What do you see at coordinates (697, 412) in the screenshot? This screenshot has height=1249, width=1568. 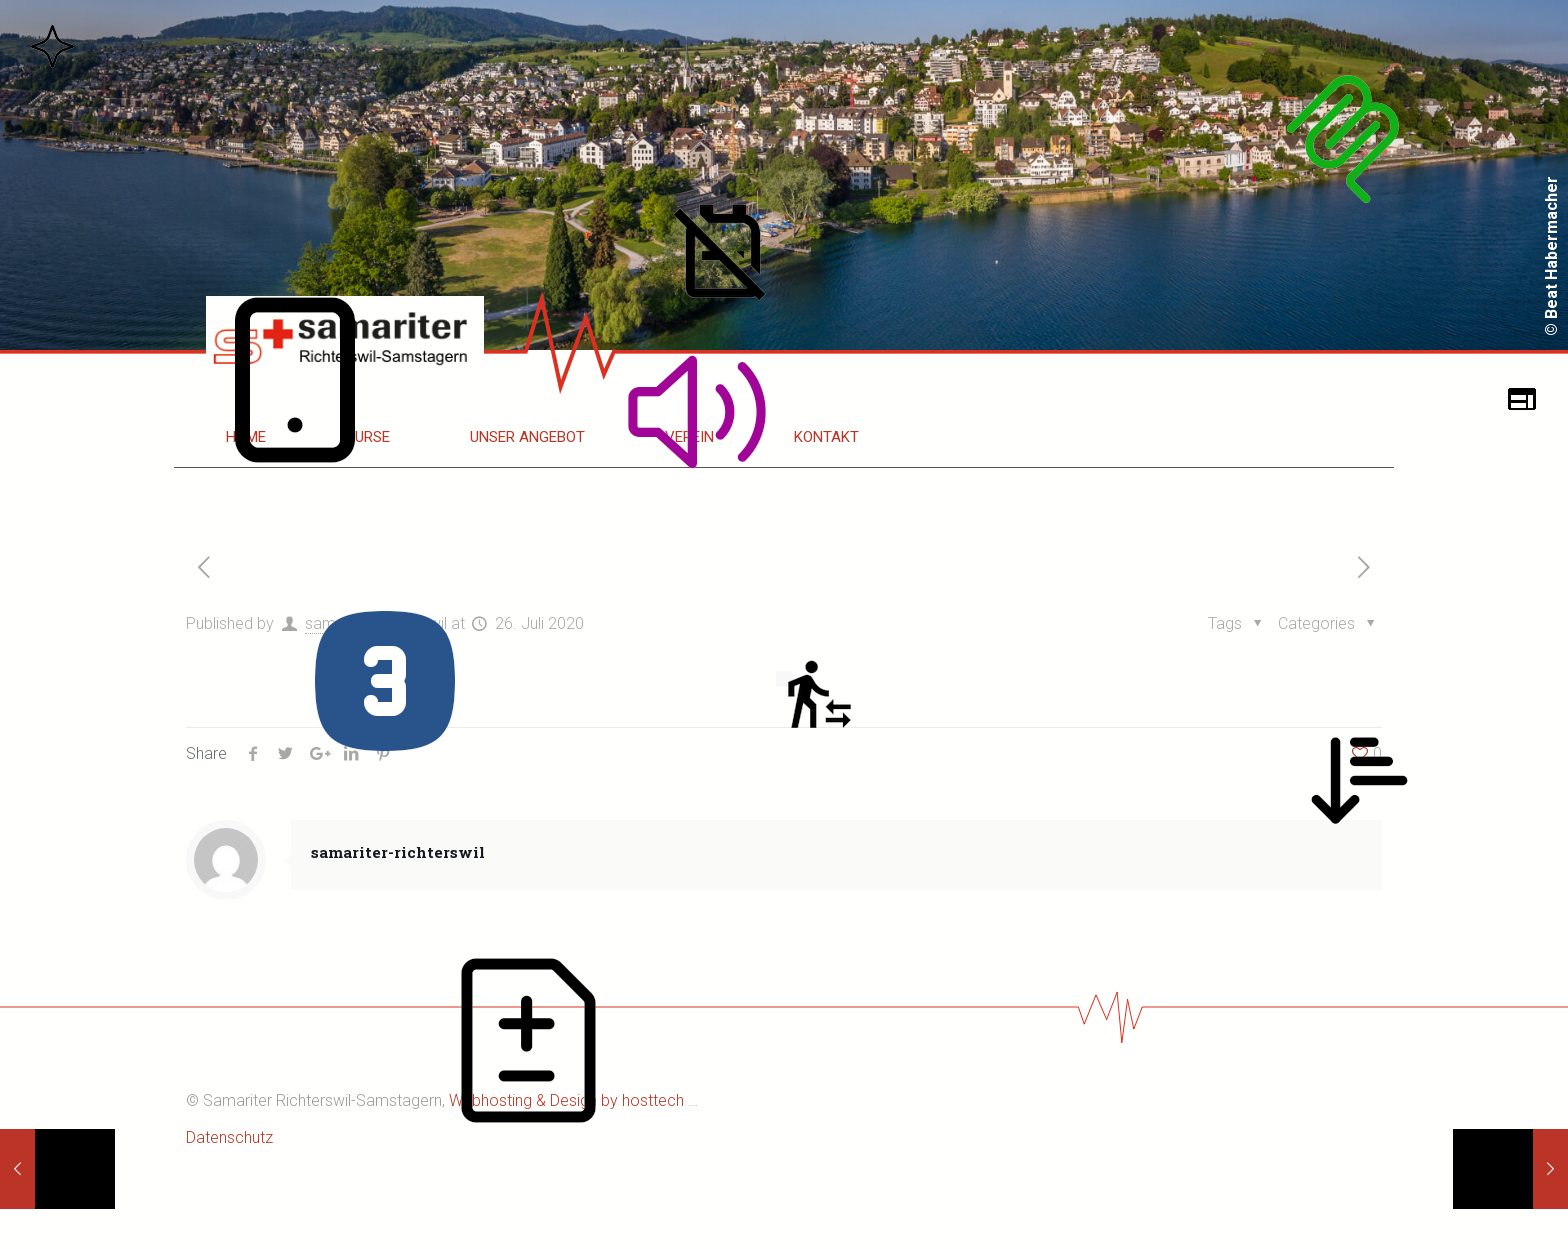 I see `unmute audio or turn sound on` at bounding box center [697, 412].